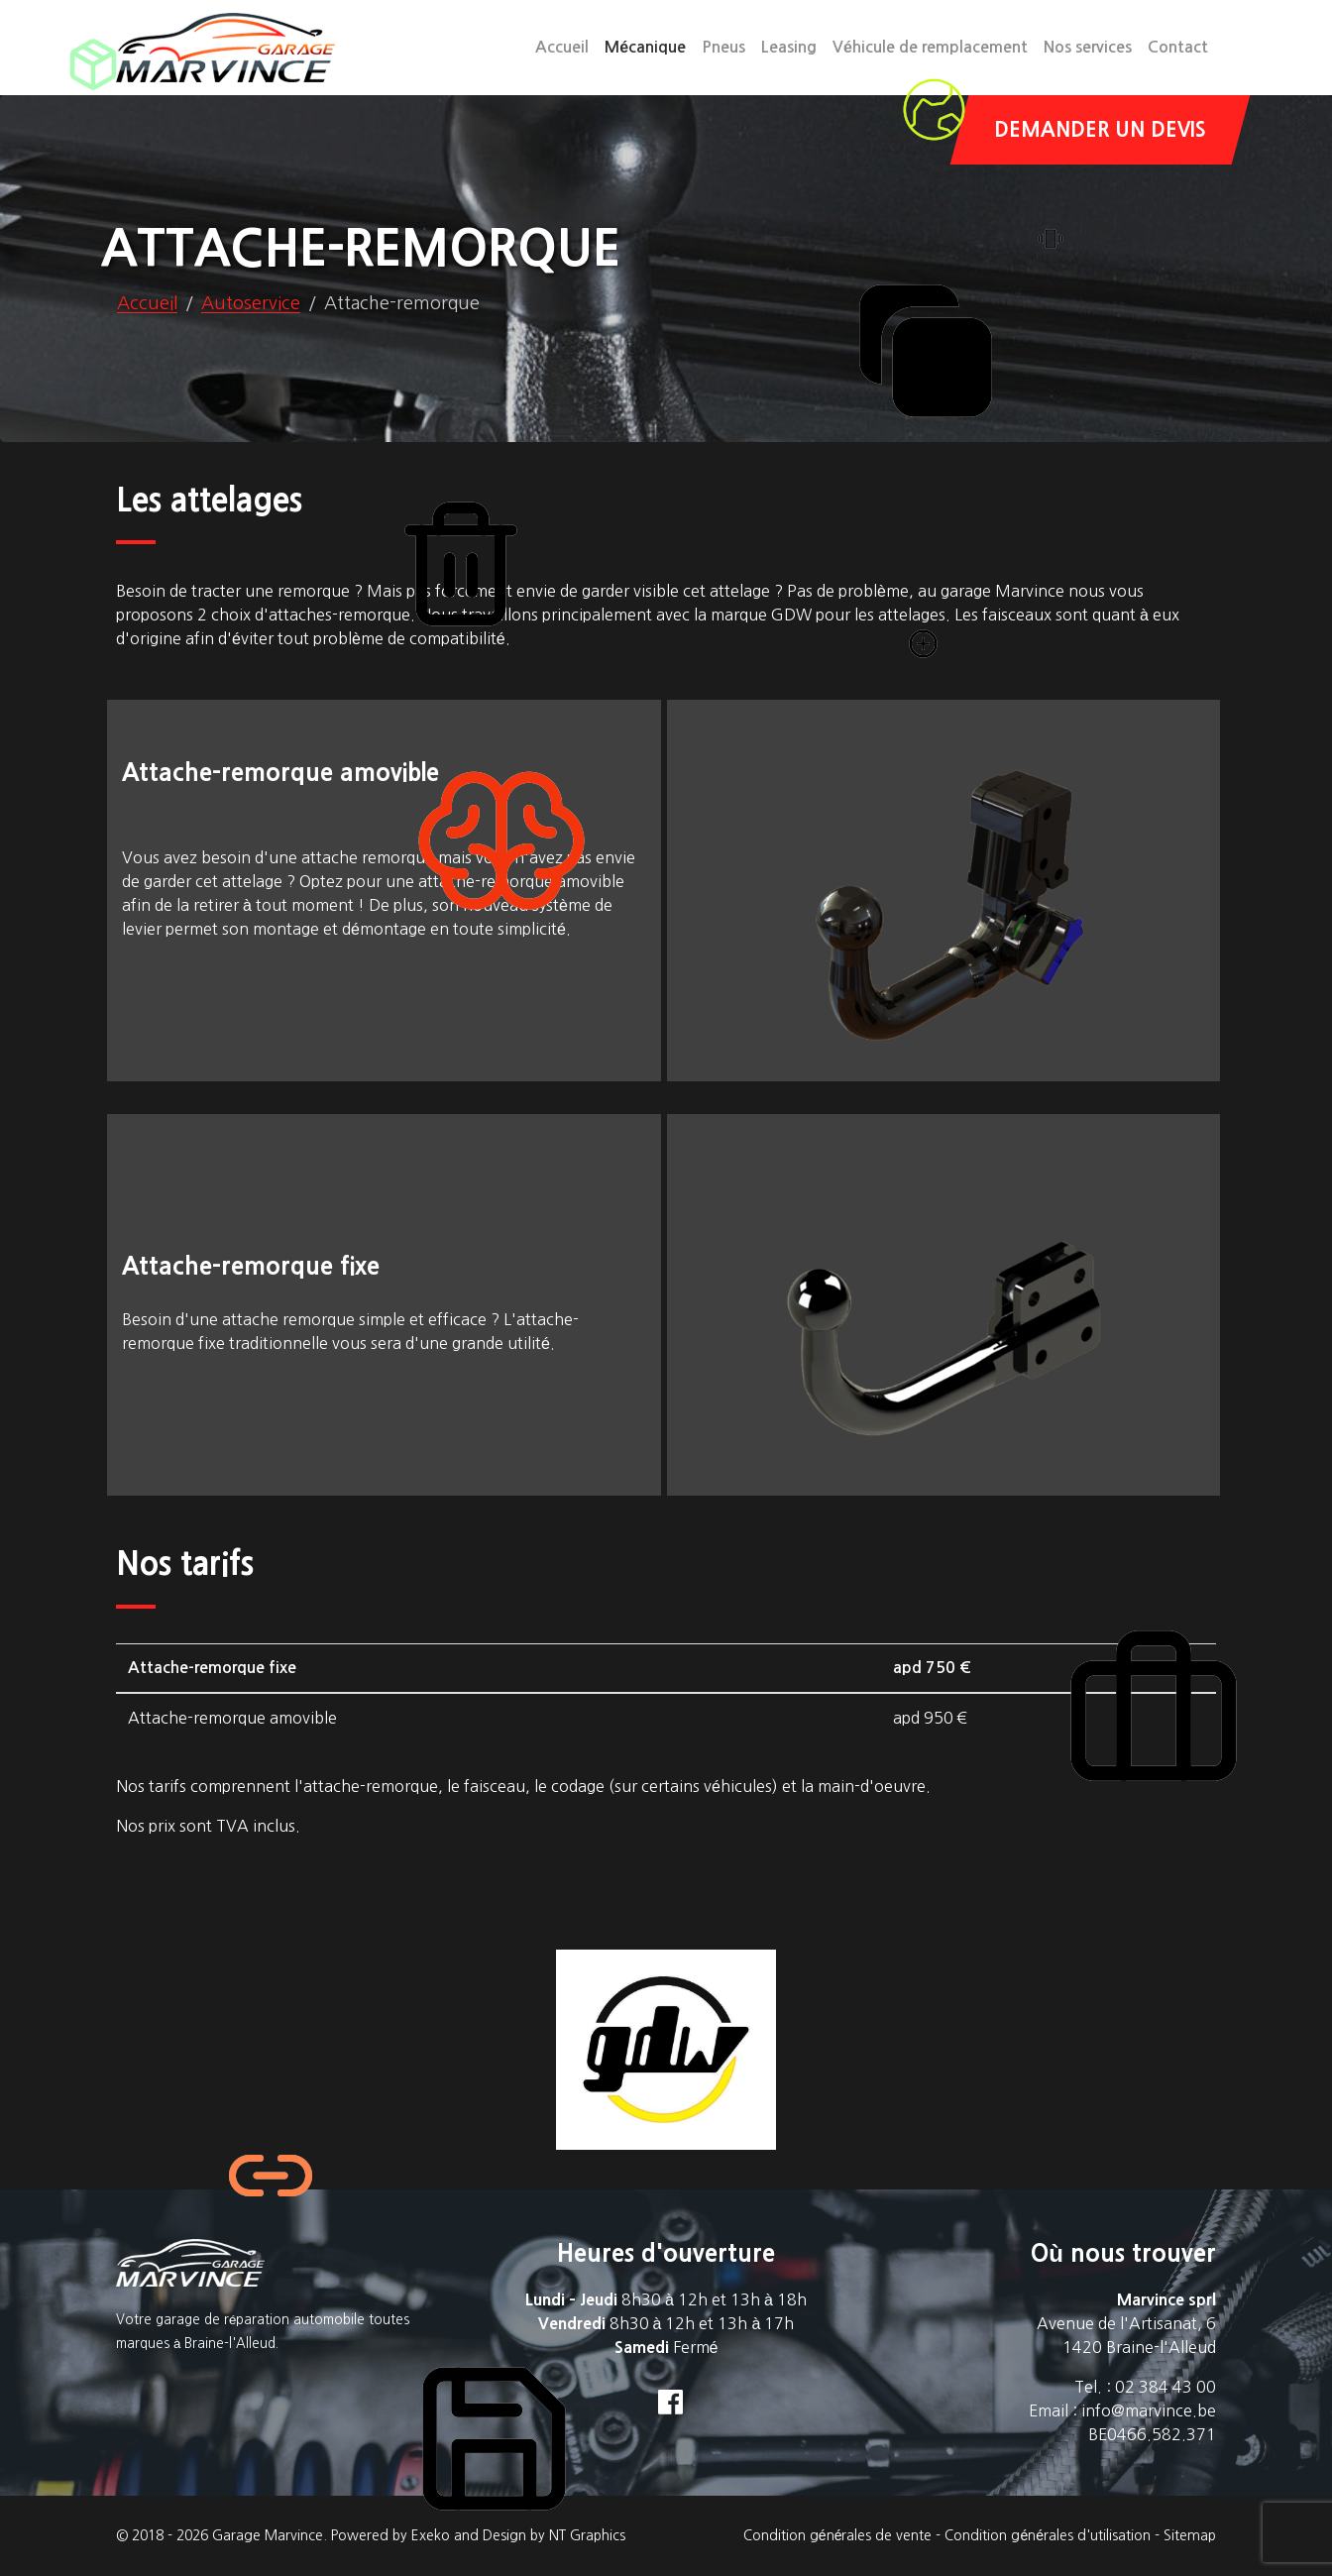  What do you see at coordinates (271, 2176) in the screenshot?
I see `copy or share a link` at bounding box center [271, 2176].